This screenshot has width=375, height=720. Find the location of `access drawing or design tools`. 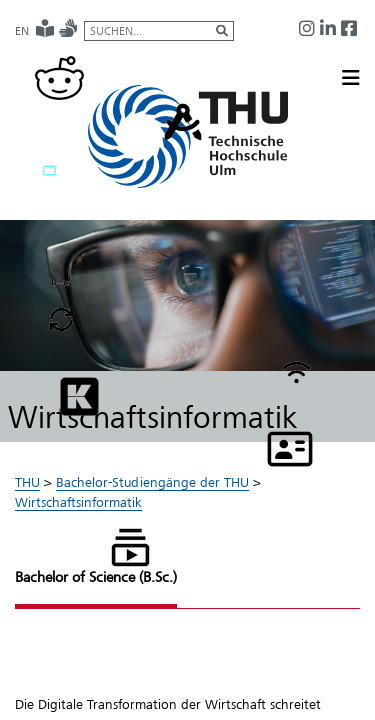

access drawing or design tools is located at coordinates (183, 122).